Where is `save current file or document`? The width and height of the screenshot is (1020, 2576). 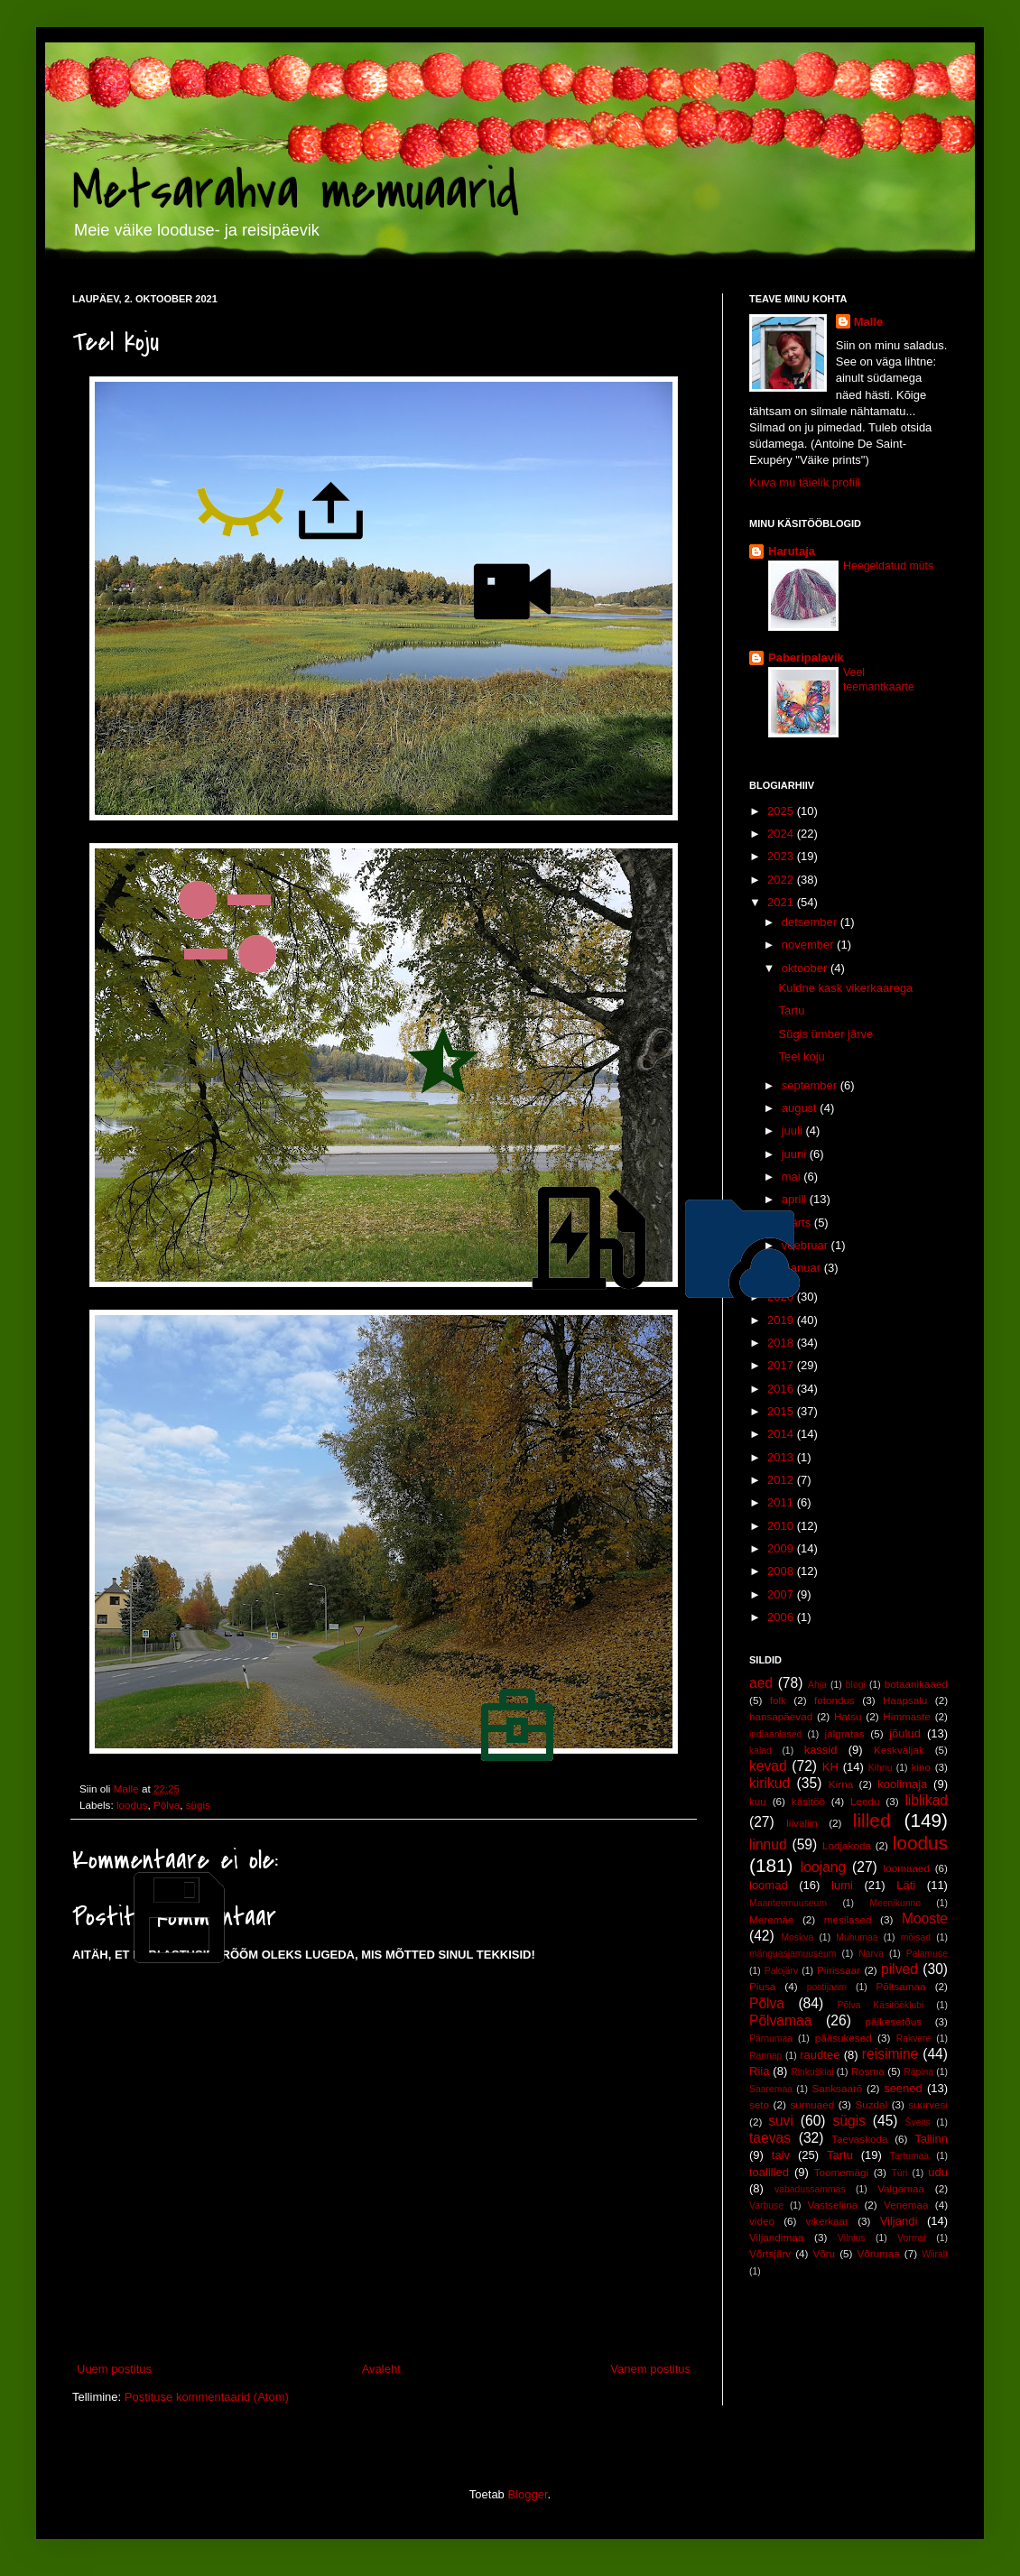
save current file or document is located at coordinates (179, 1917).